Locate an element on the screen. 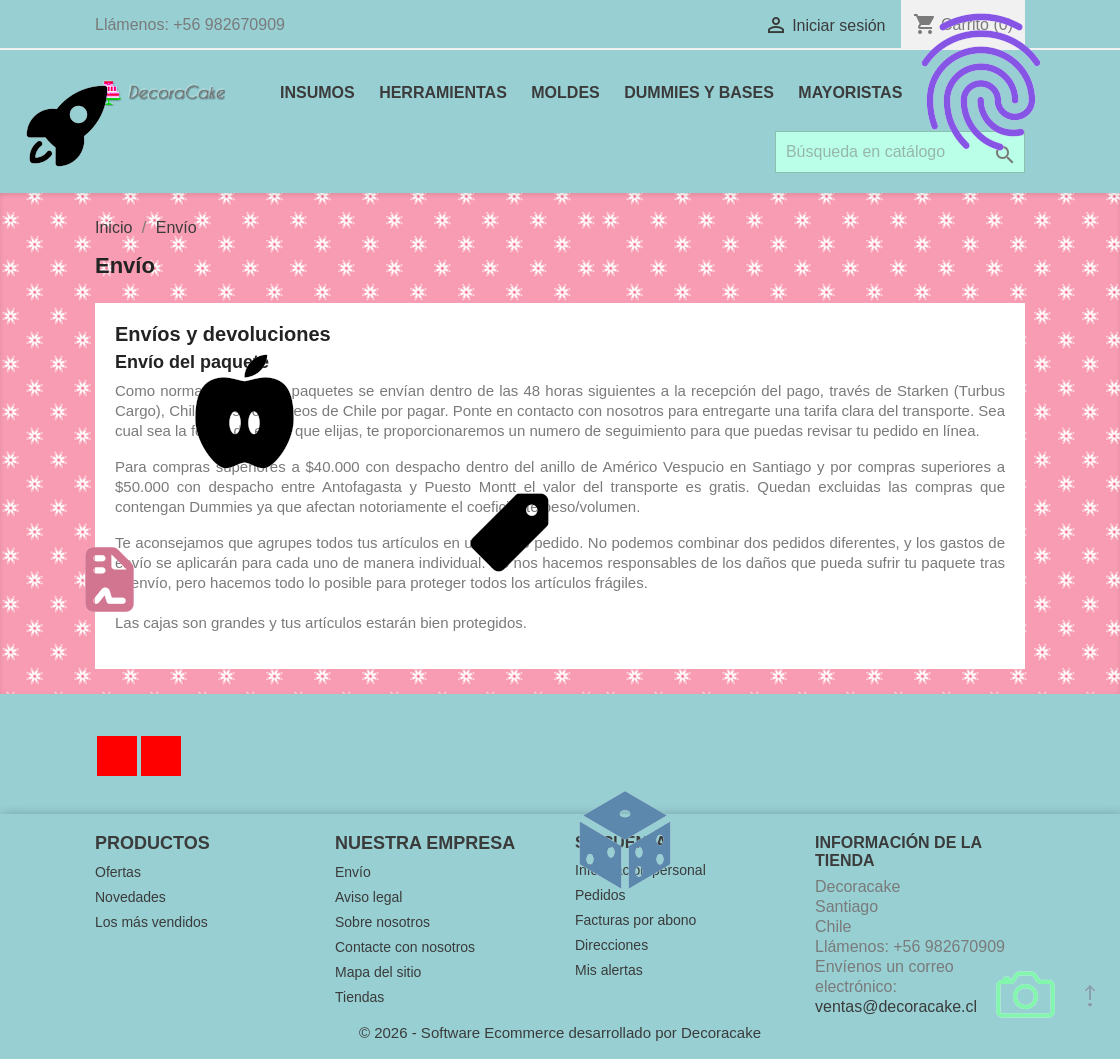 This screenshot has width=1120, height=1059. view or sign a contract document is located at coordinates (109, 579).